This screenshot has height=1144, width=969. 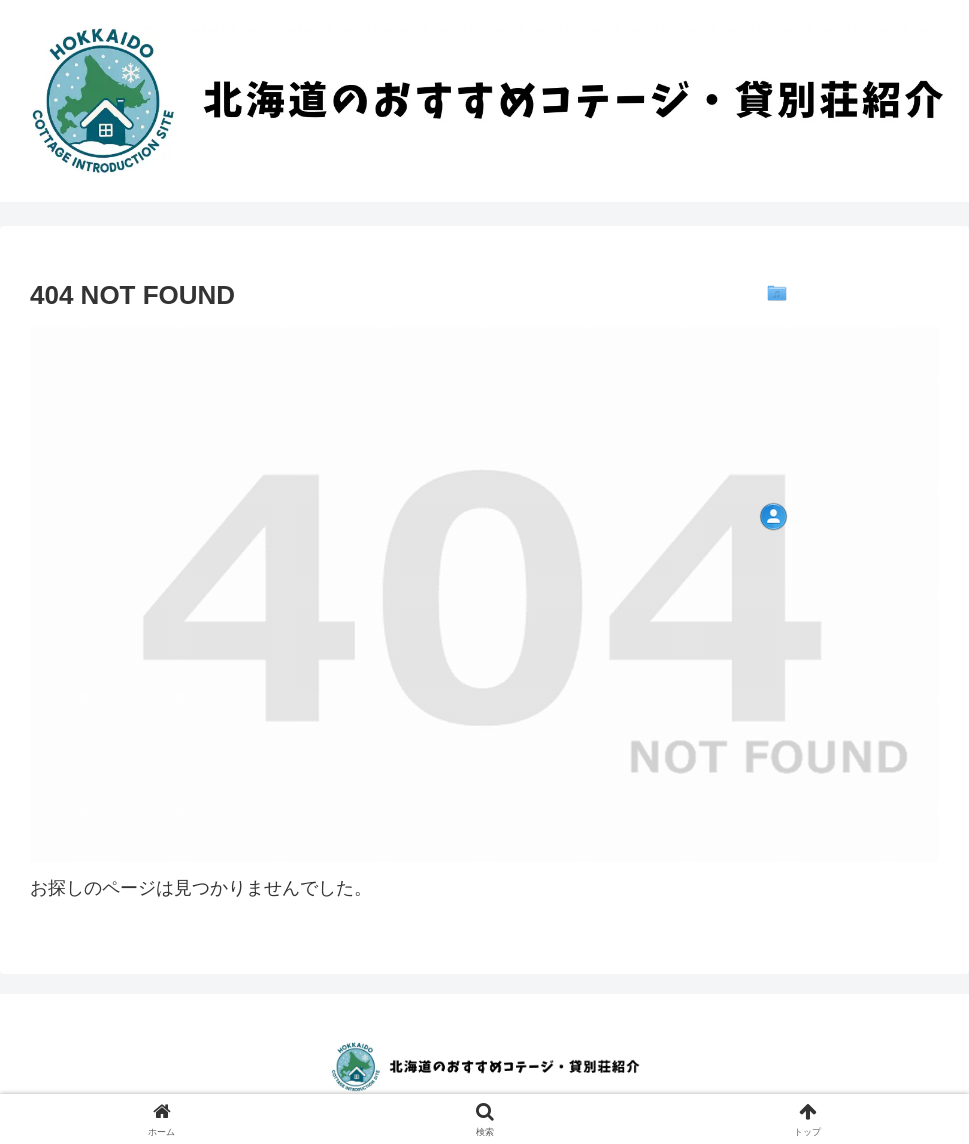 What do you see at coordinates (773, 516) in the screenshot?
I see `default user profile avatar` at bounding box center [773, 516].